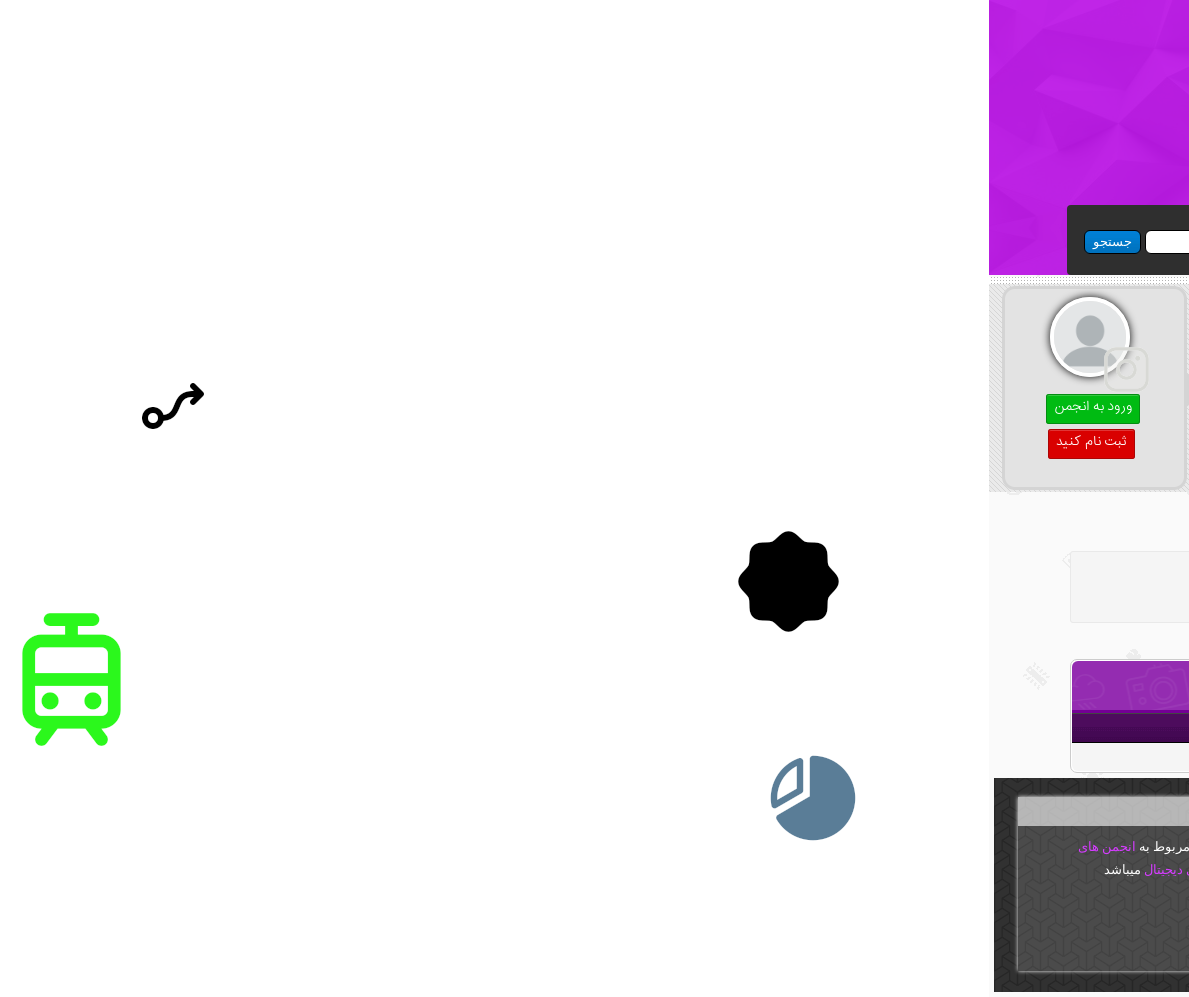 Image resolution: width=1189 pixels, height=997 pixels. Describe the element at coordinates (813, 798) in the screenshot. I see `view analytics breakdown` at that location.